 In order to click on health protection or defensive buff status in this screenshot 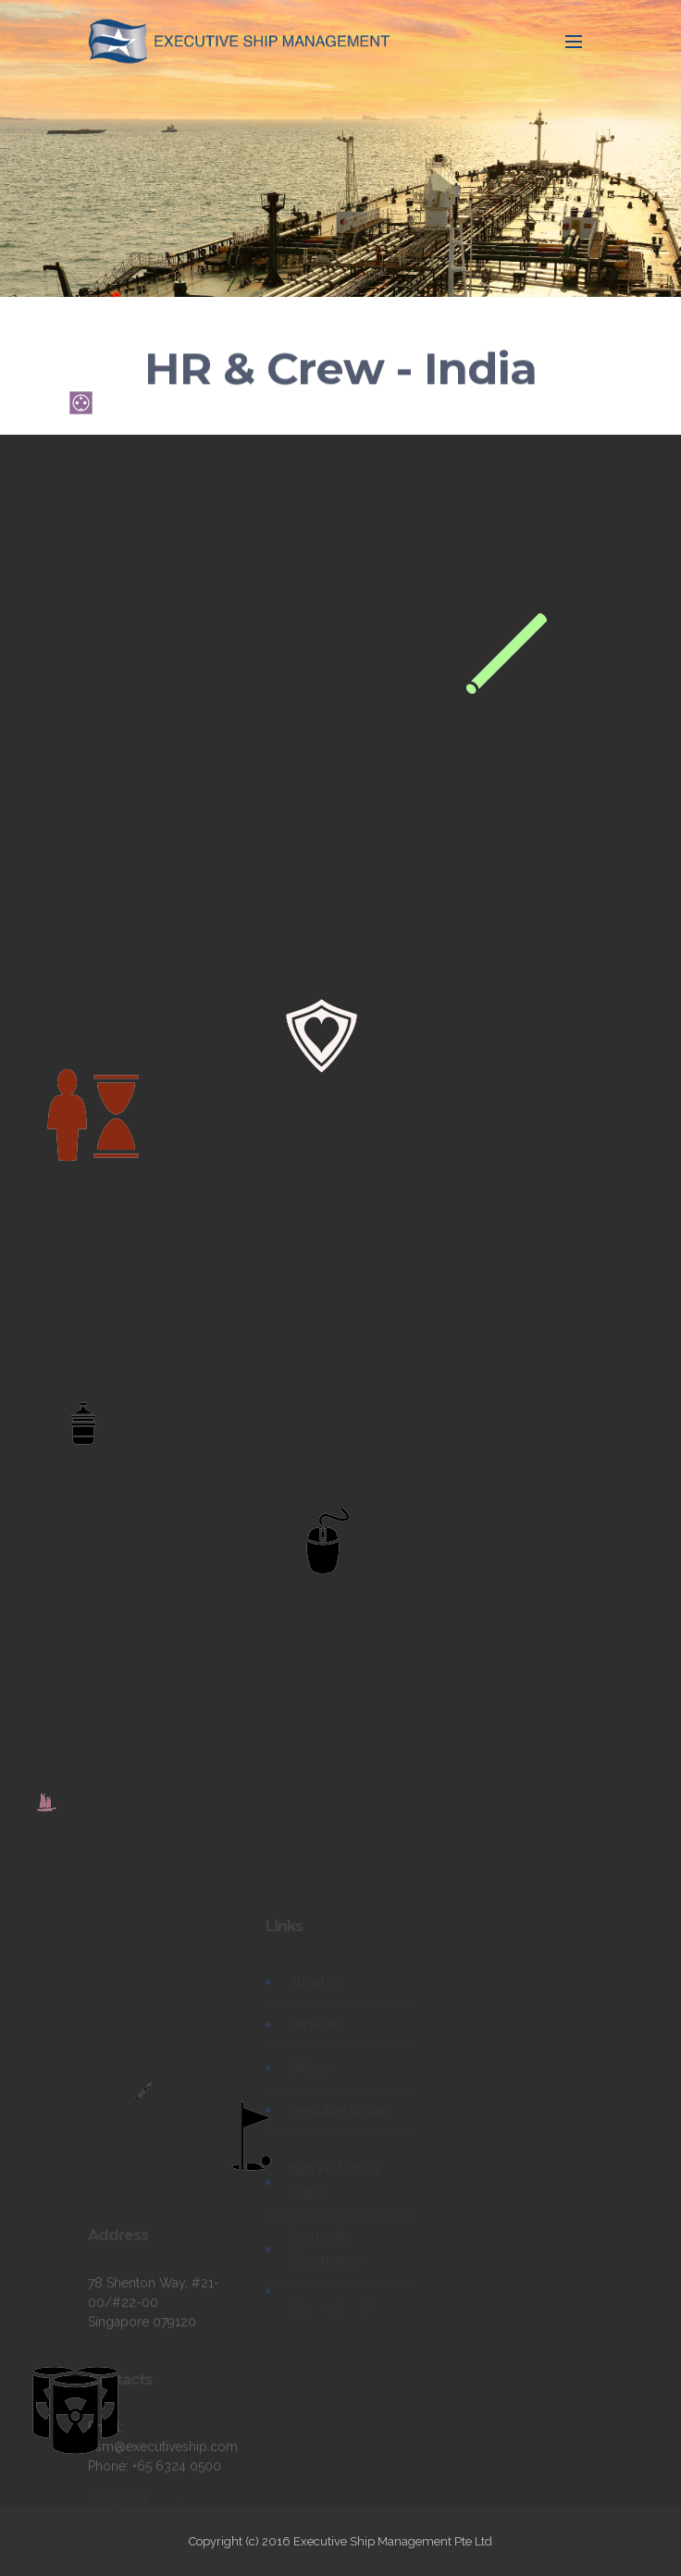, I will do `click(321, 1034)`.